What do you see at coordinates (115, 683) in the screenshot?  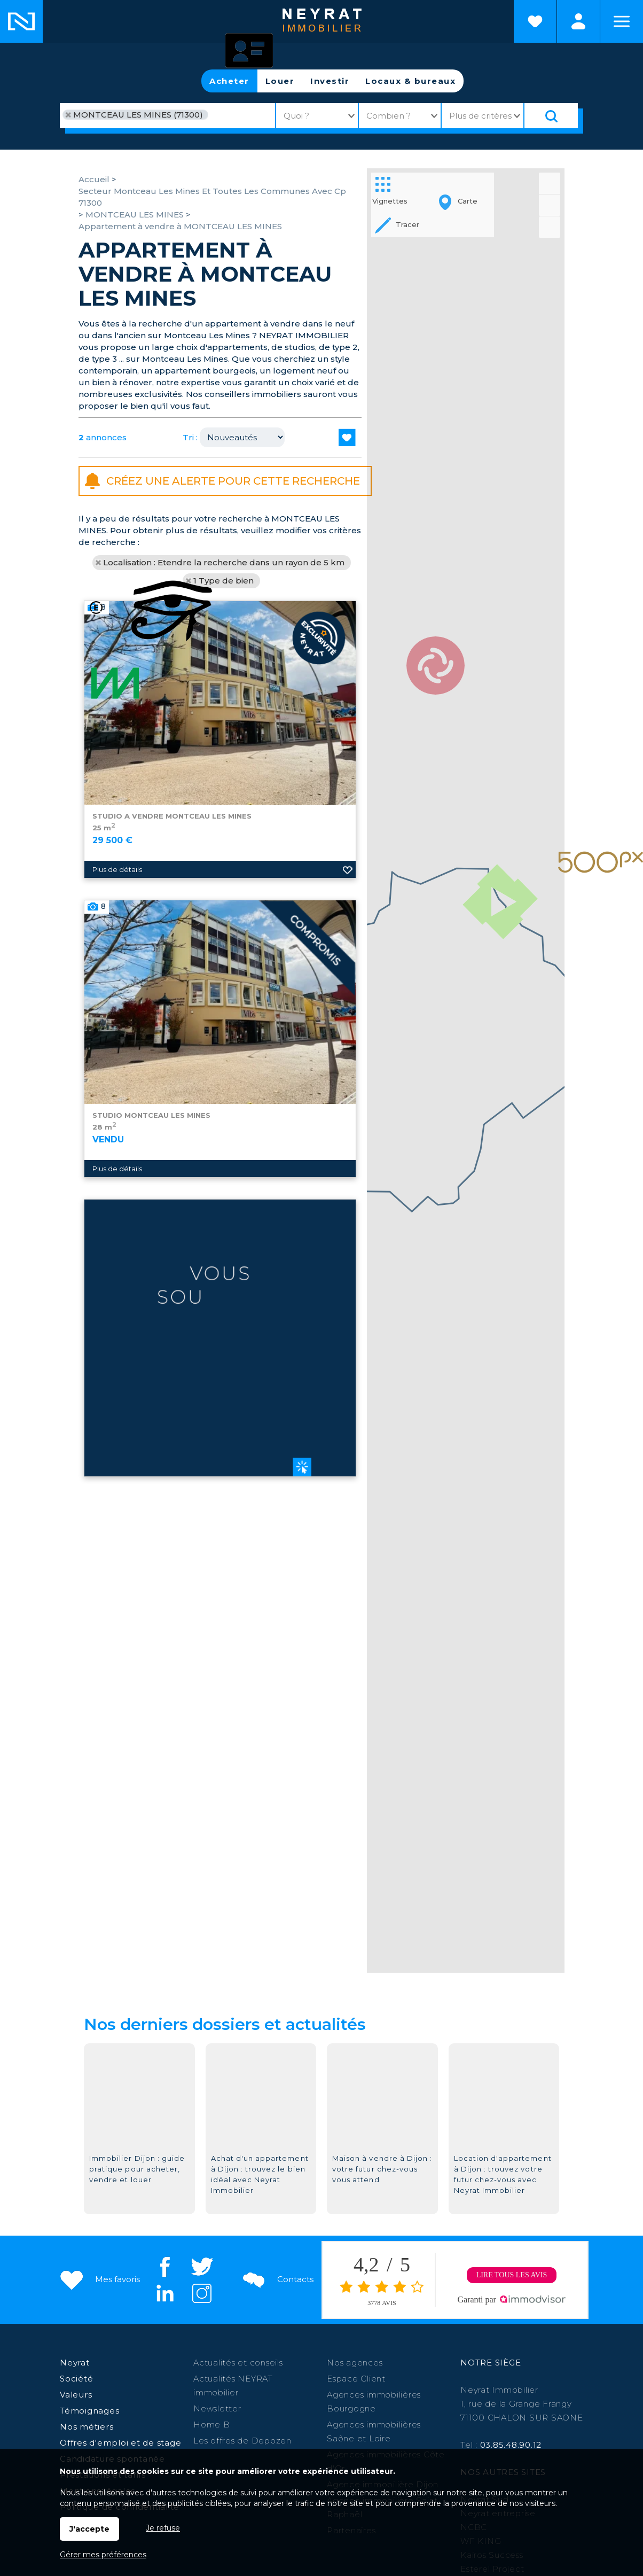 I see `open ChartMogul analytics dashboard` at bounding box center [115, 683].